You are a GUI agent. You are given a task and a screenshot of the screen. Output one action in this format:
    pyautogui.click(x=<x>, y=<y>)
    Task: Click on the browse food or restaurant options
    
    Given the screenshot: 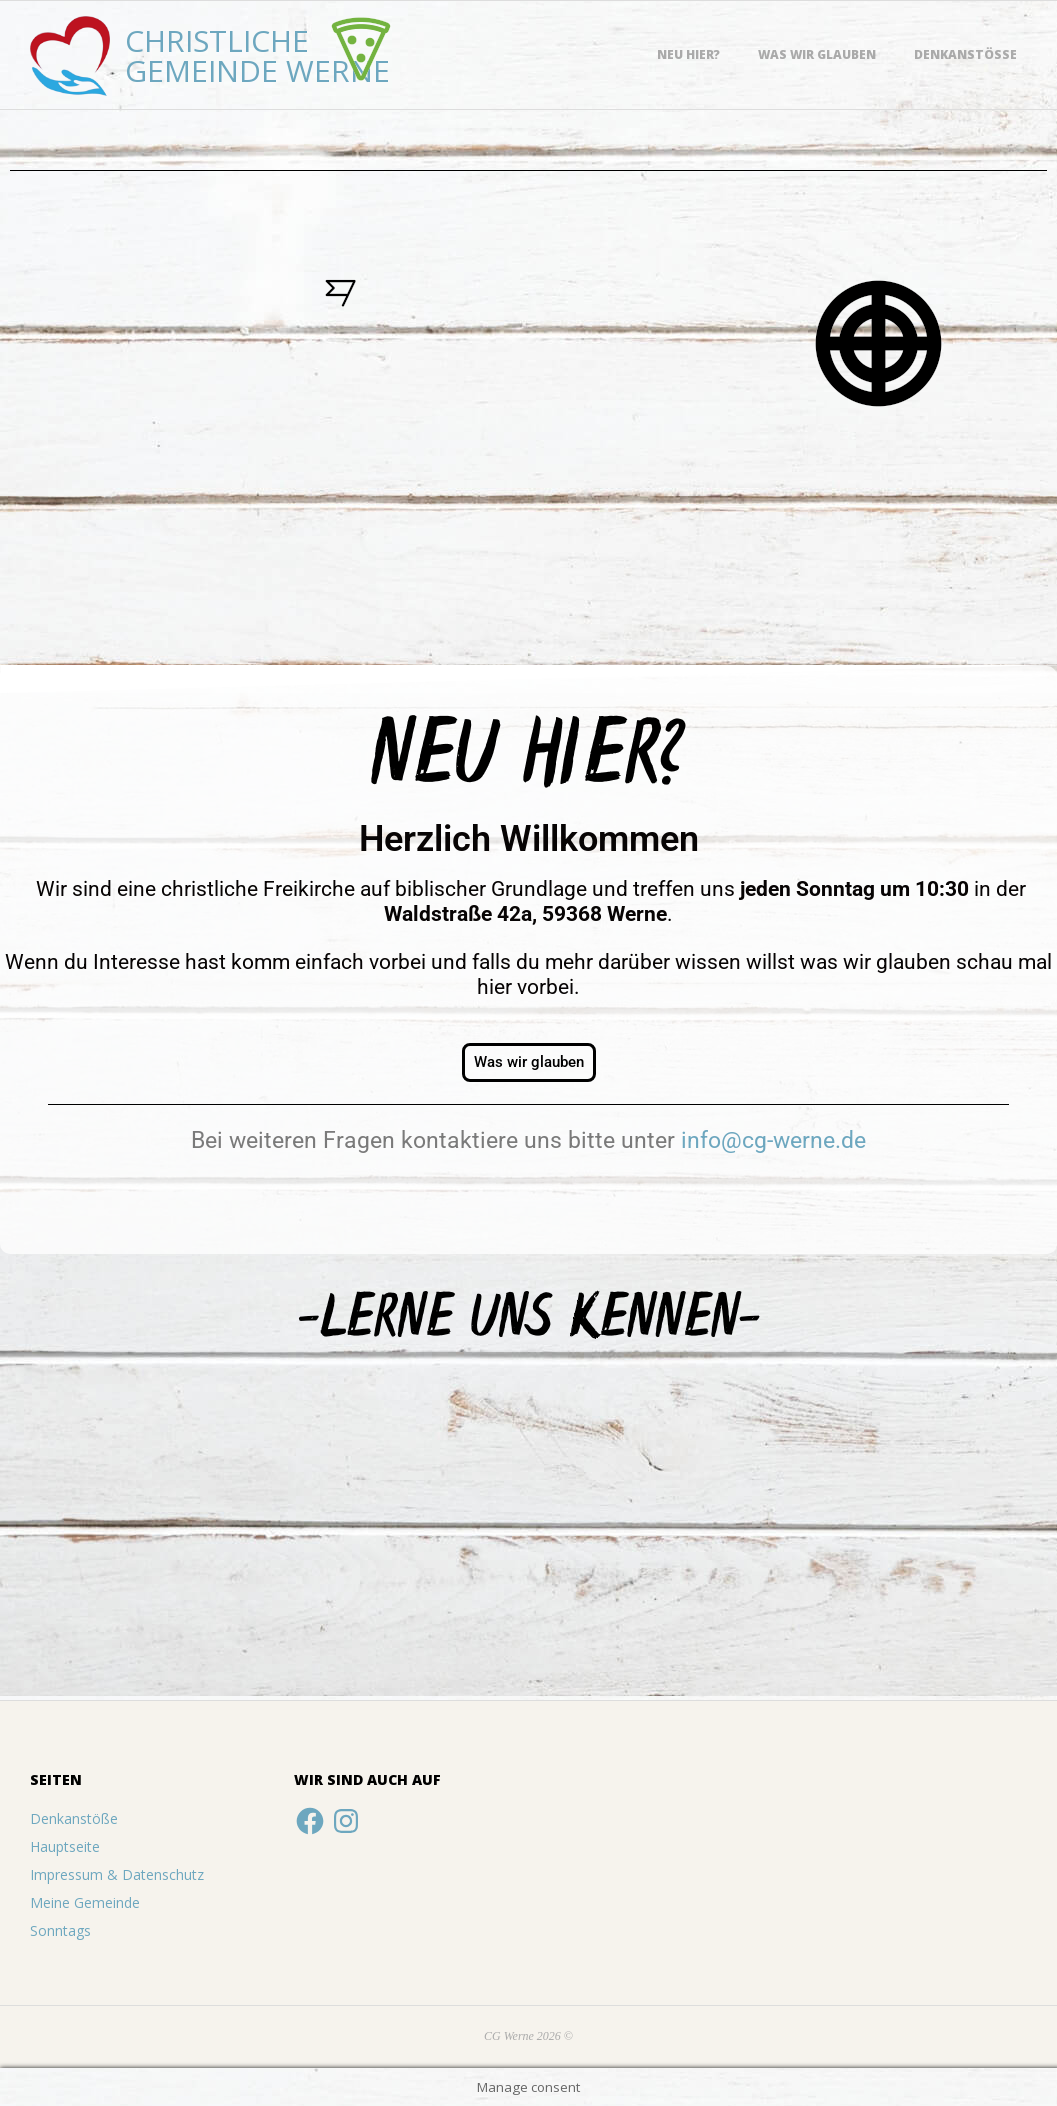 What is the action you would take?
    pyautogui.click(x=361, y=49)
    